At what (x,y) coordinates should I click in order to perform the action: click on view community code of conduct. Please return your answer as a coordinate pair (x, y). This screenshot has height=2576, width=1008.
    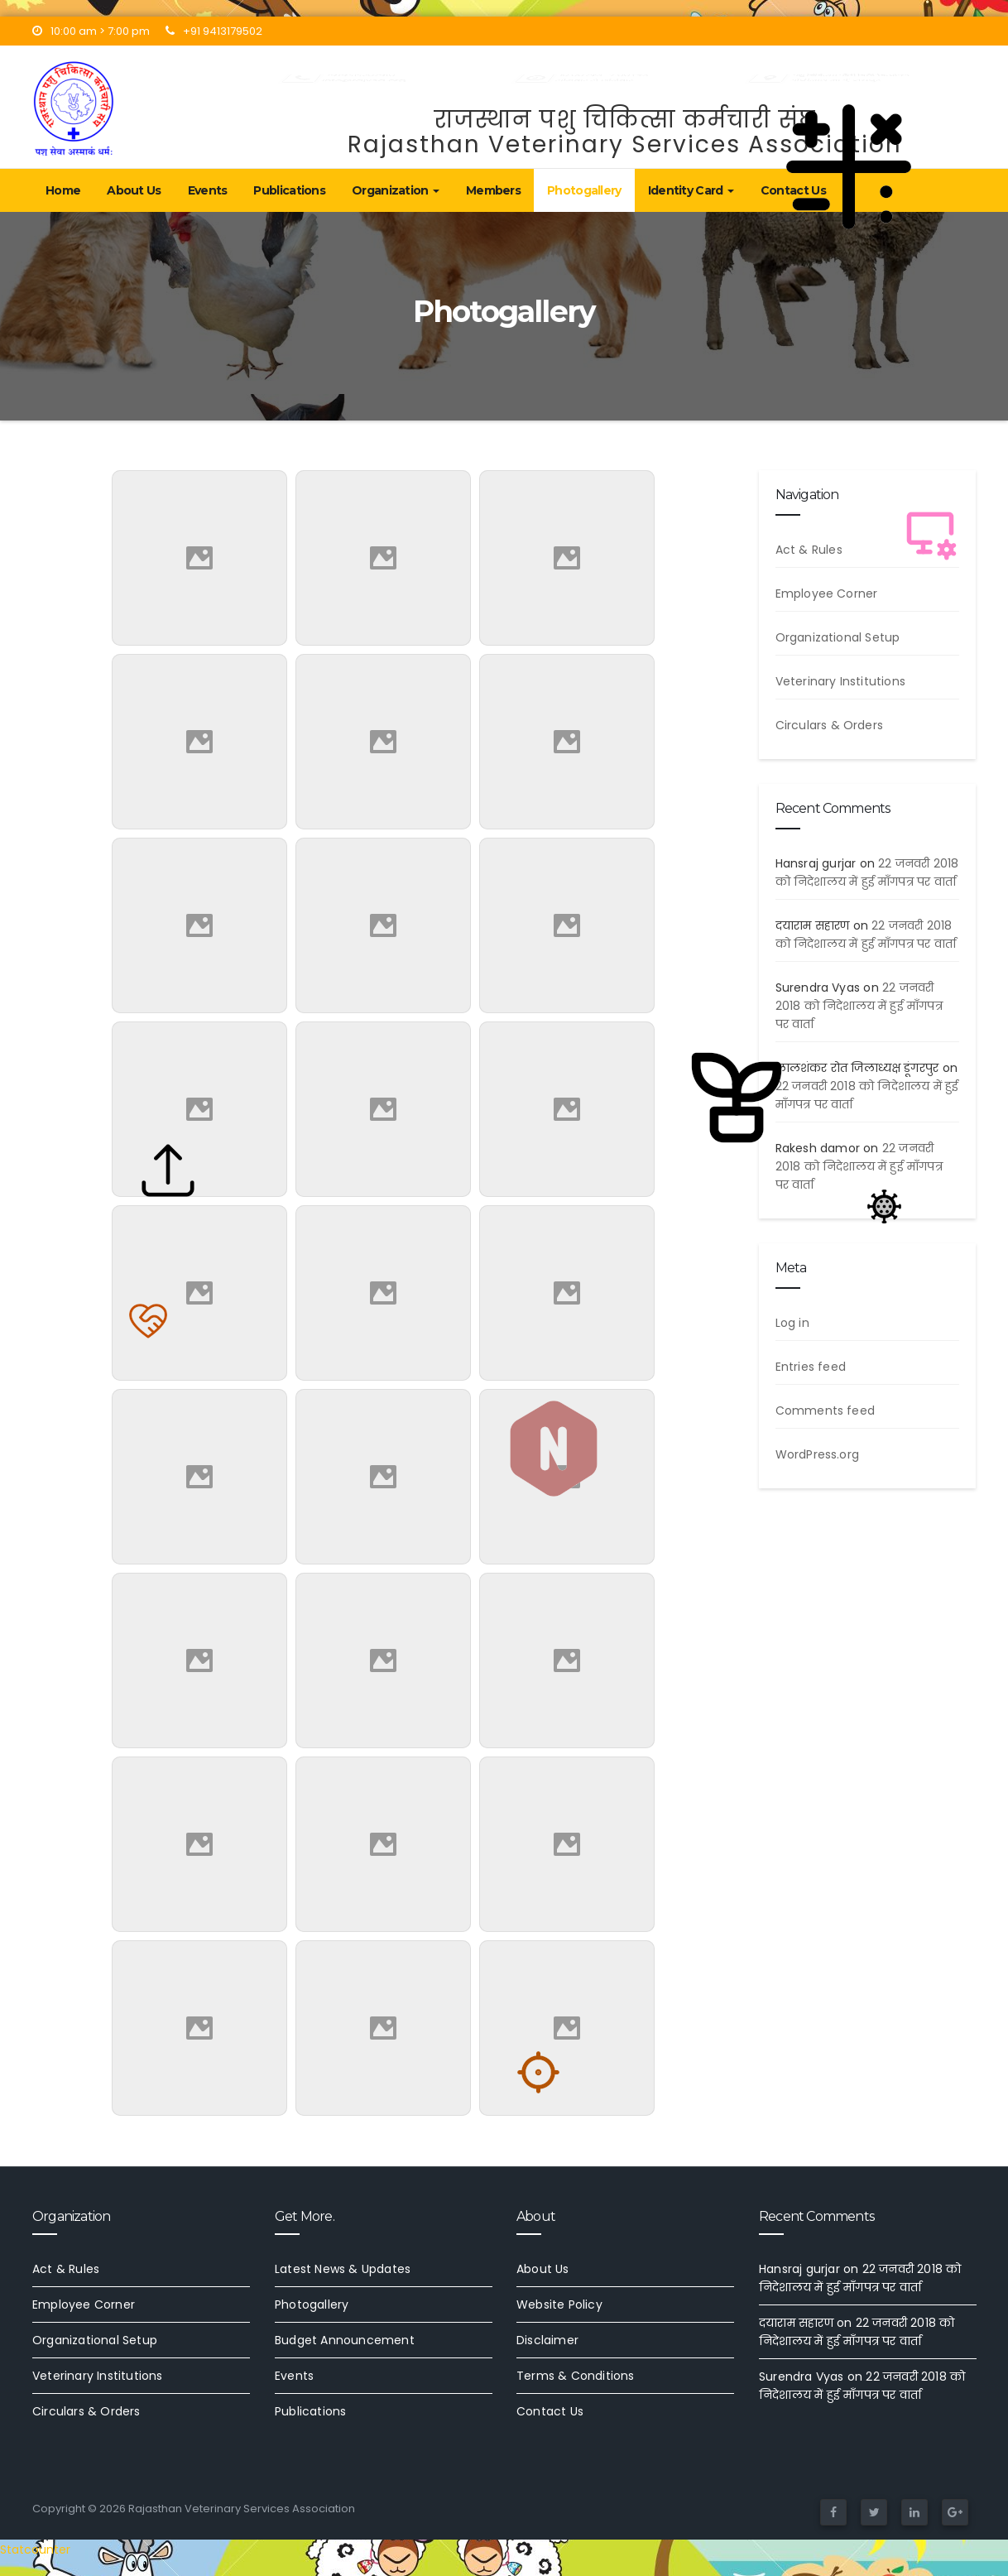
    Looking at the image, I should click on (148, 1320).